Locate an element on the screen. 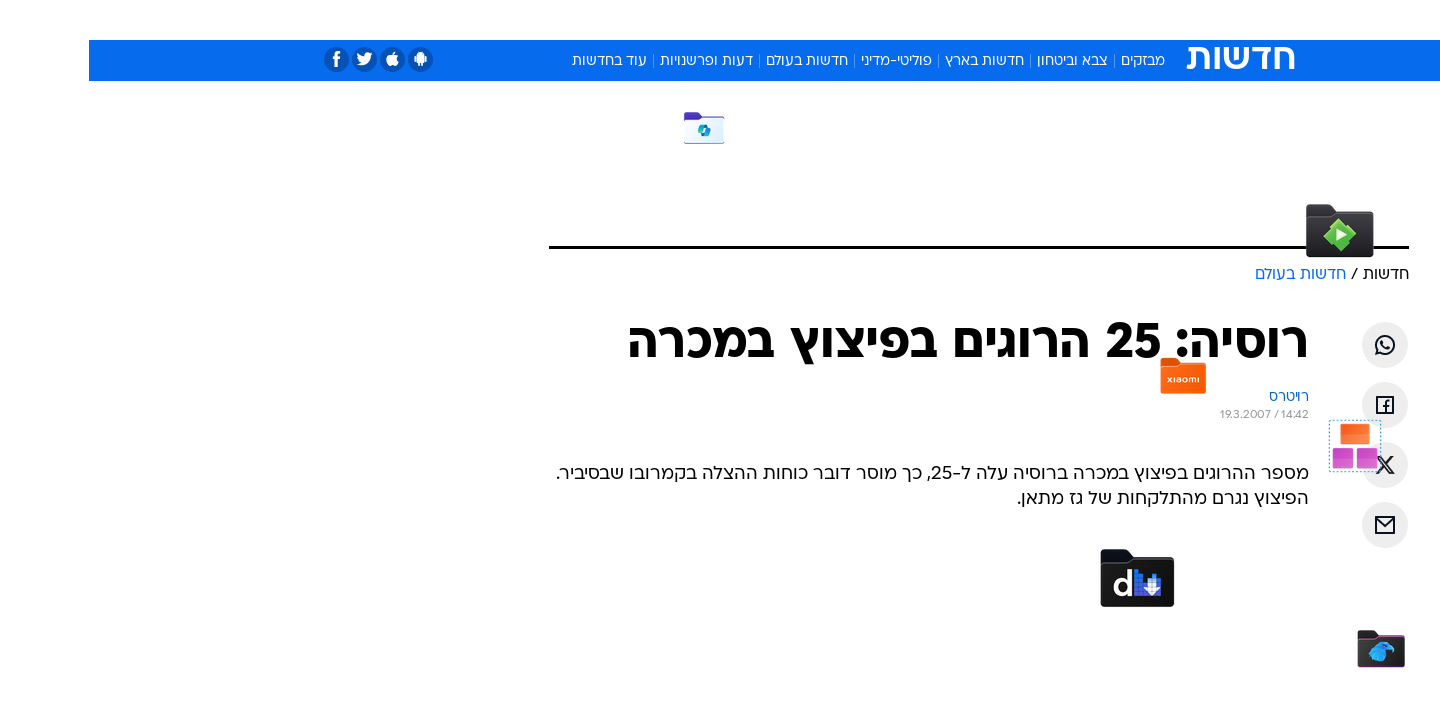 The height and width of the screenshot is (720, 1440). select all items in the current view is located at coordinates (1355, 446).